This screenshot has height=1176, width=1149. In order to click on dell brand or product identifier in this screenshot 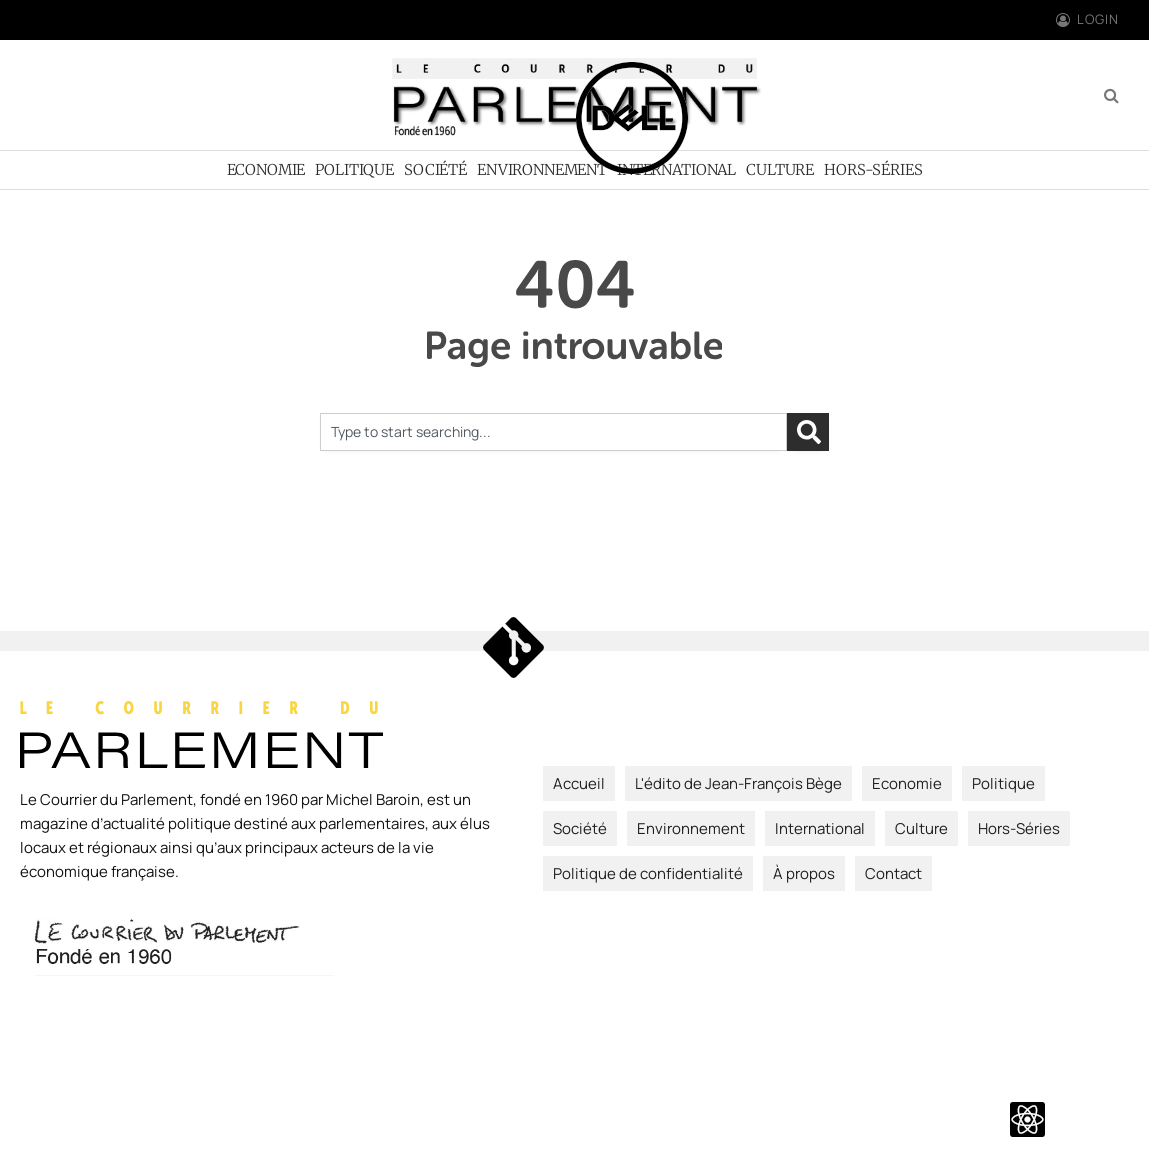, I will do `click(632, 118)`.